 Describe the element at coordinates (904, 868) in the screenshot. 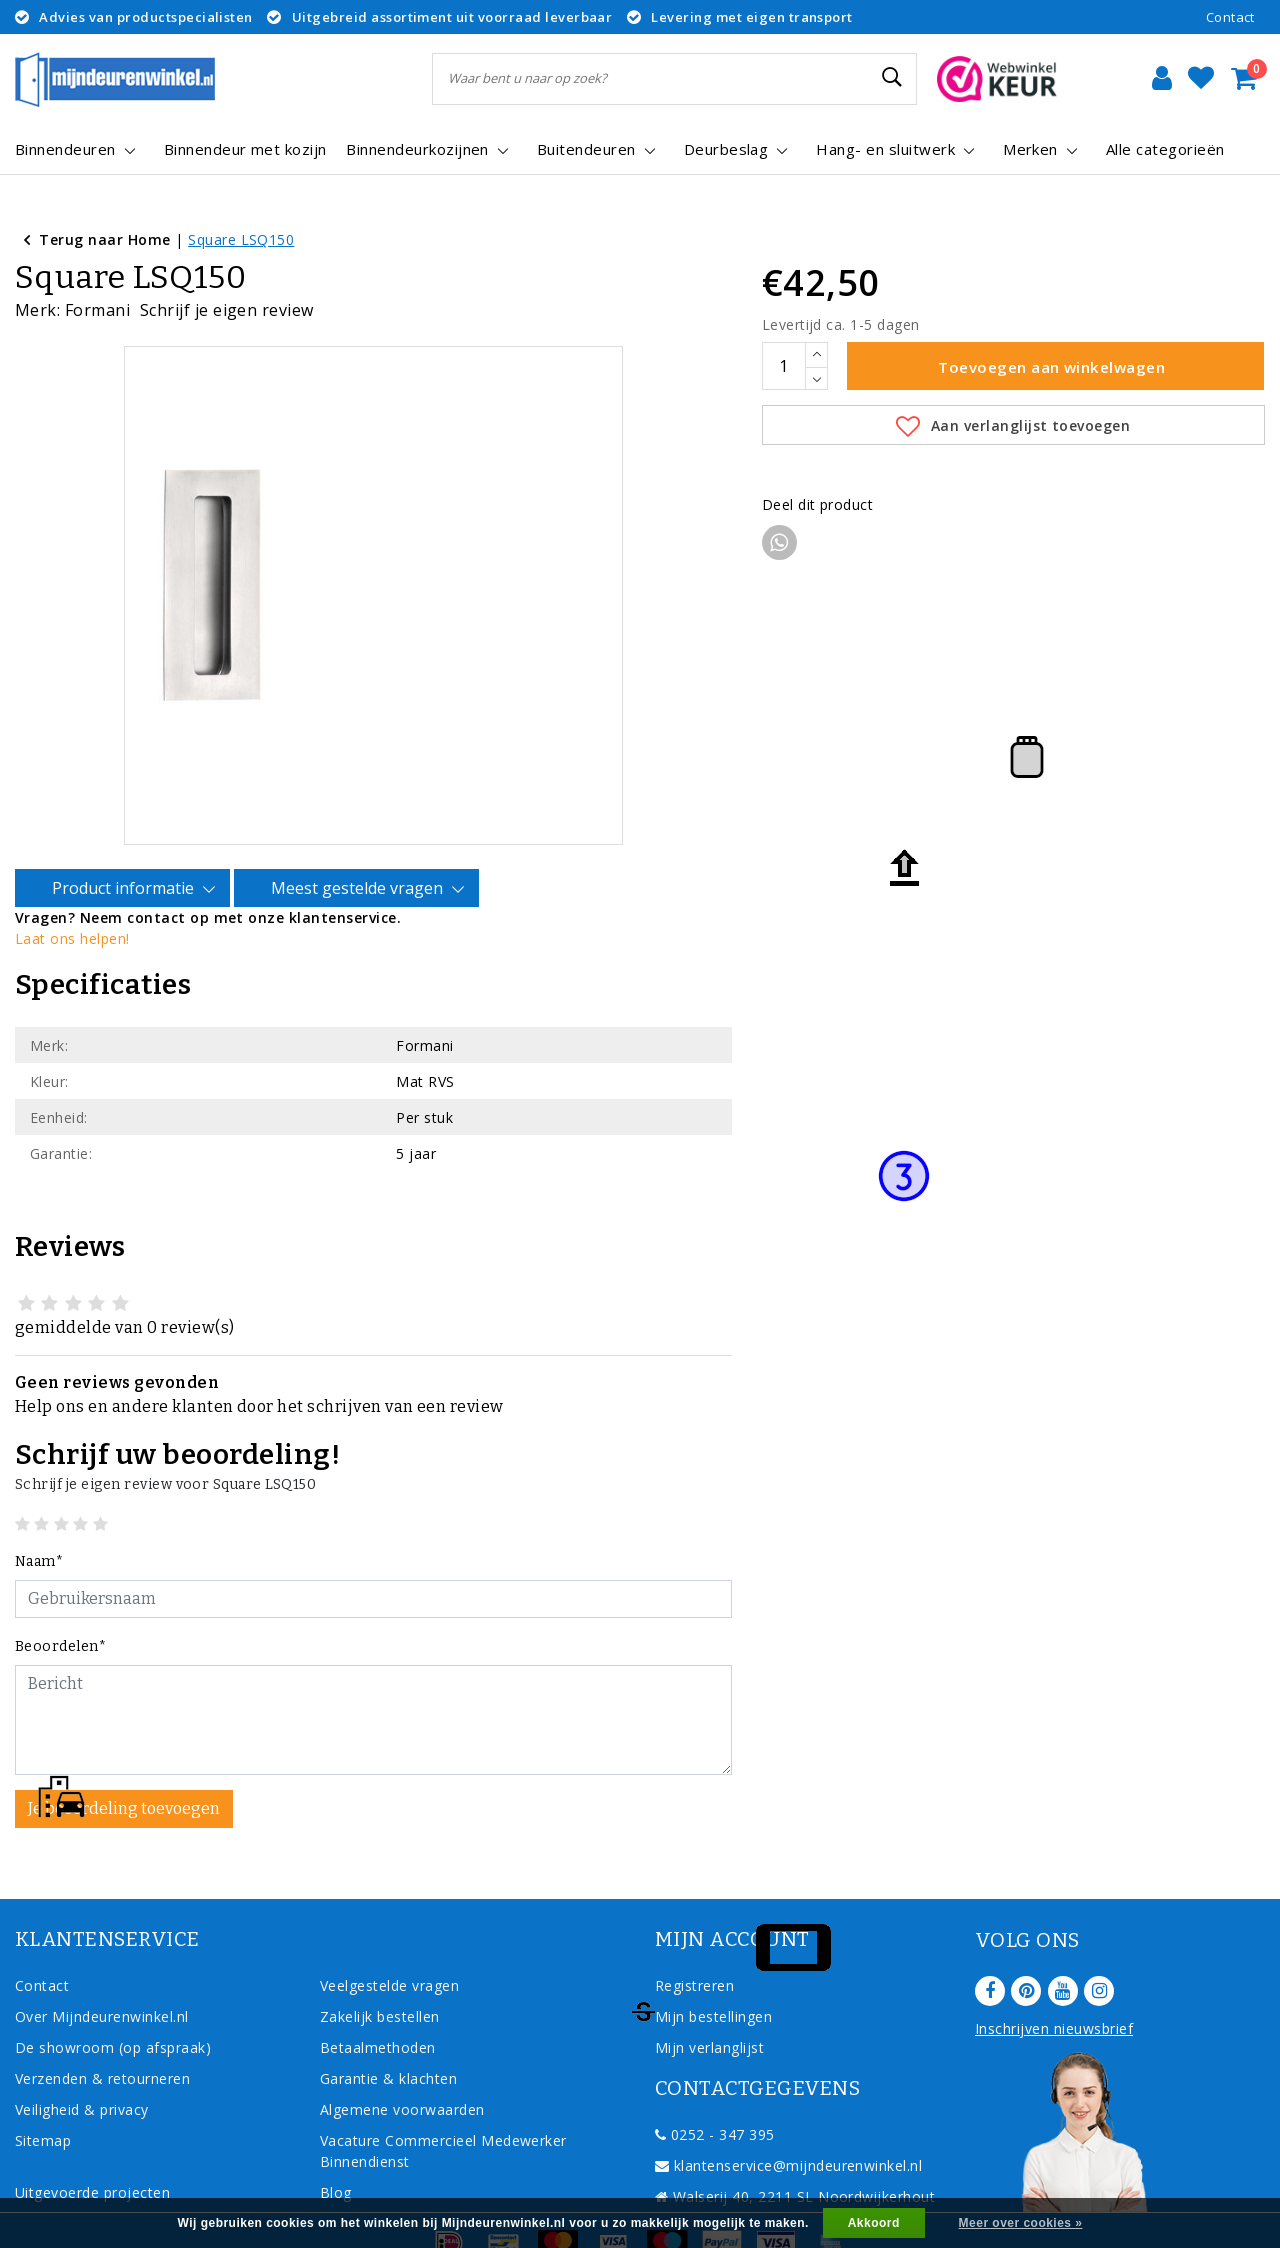

I see `upload a file from your device` at that location.